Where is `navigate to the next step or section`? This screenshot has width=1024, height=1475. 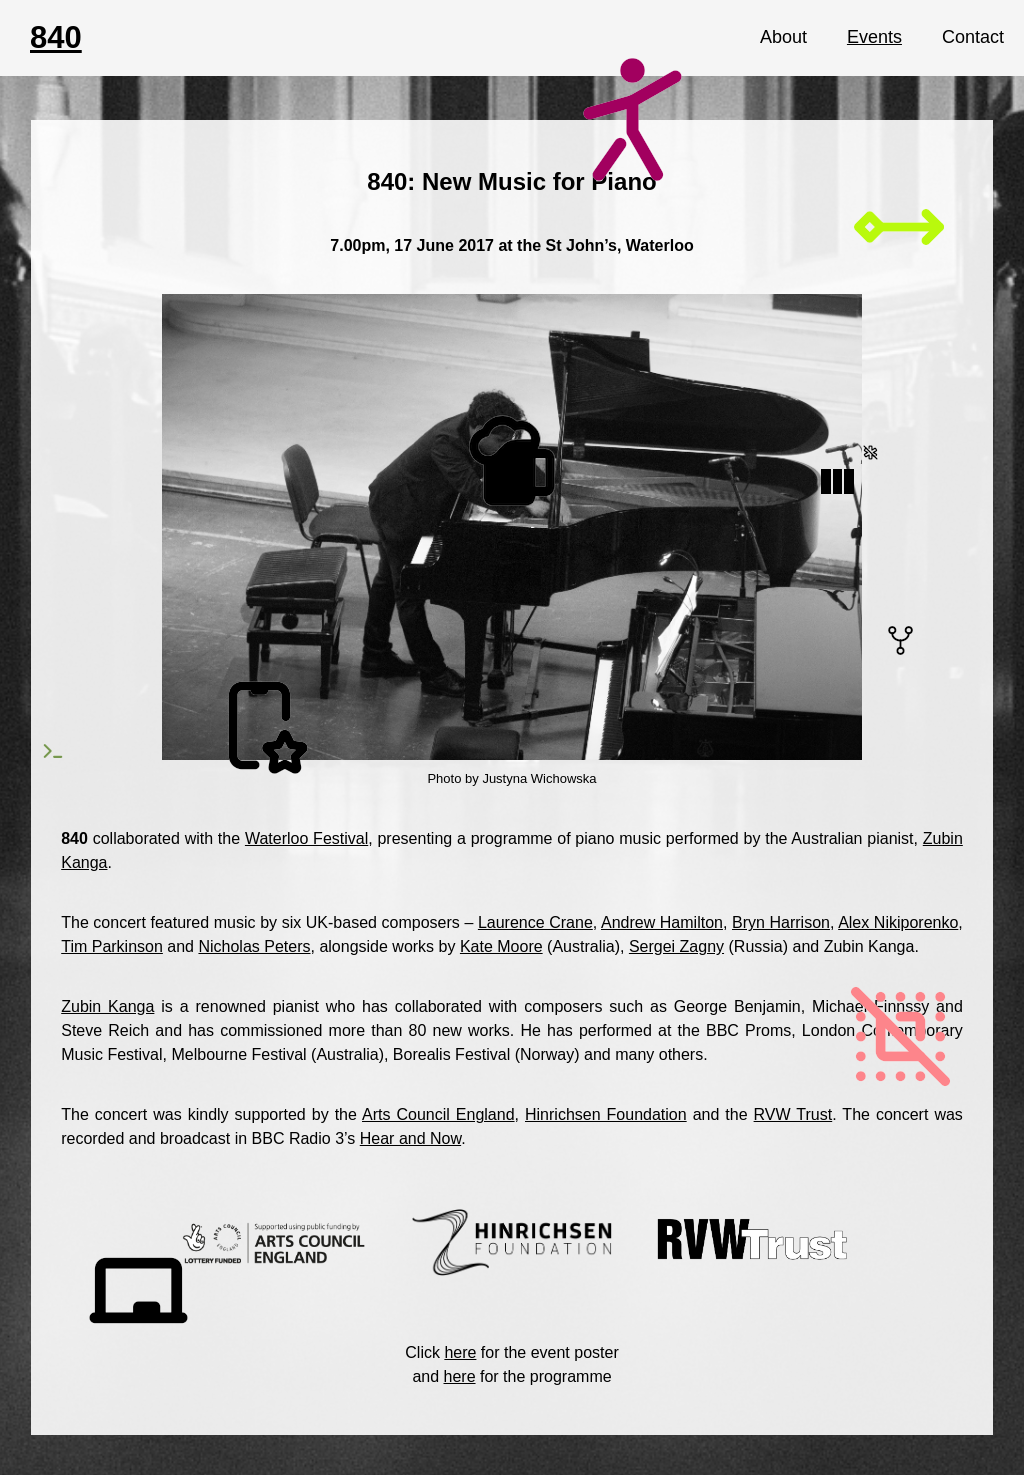 navigate to the next step or section is located at coordinates (899, 227).